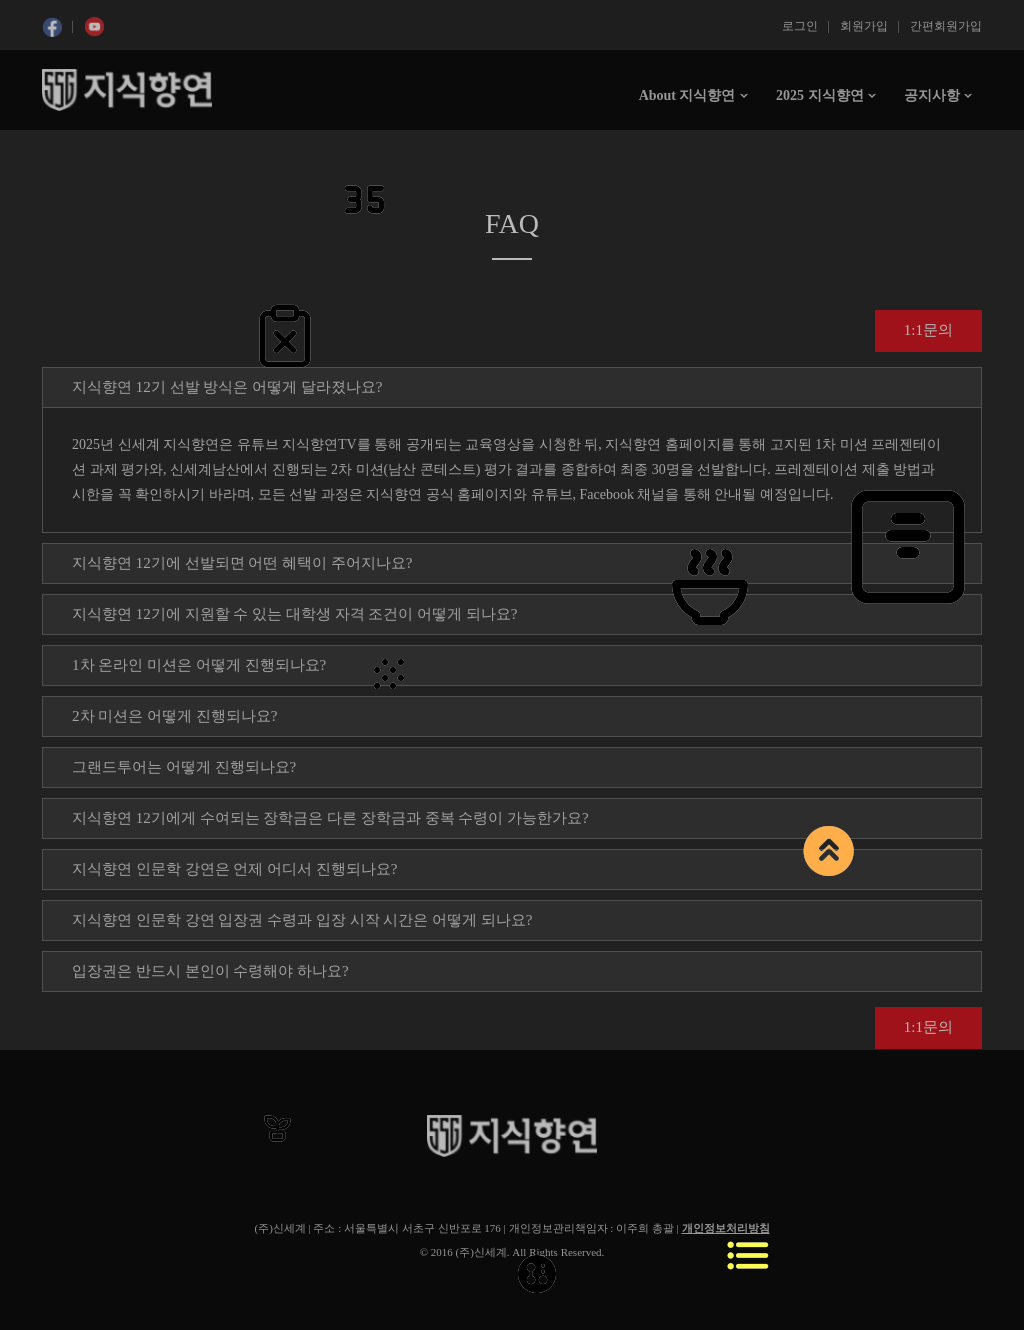 The image size is (1024, 1330). I want to click on adjust image grain or noise settings, so click(389, 674).